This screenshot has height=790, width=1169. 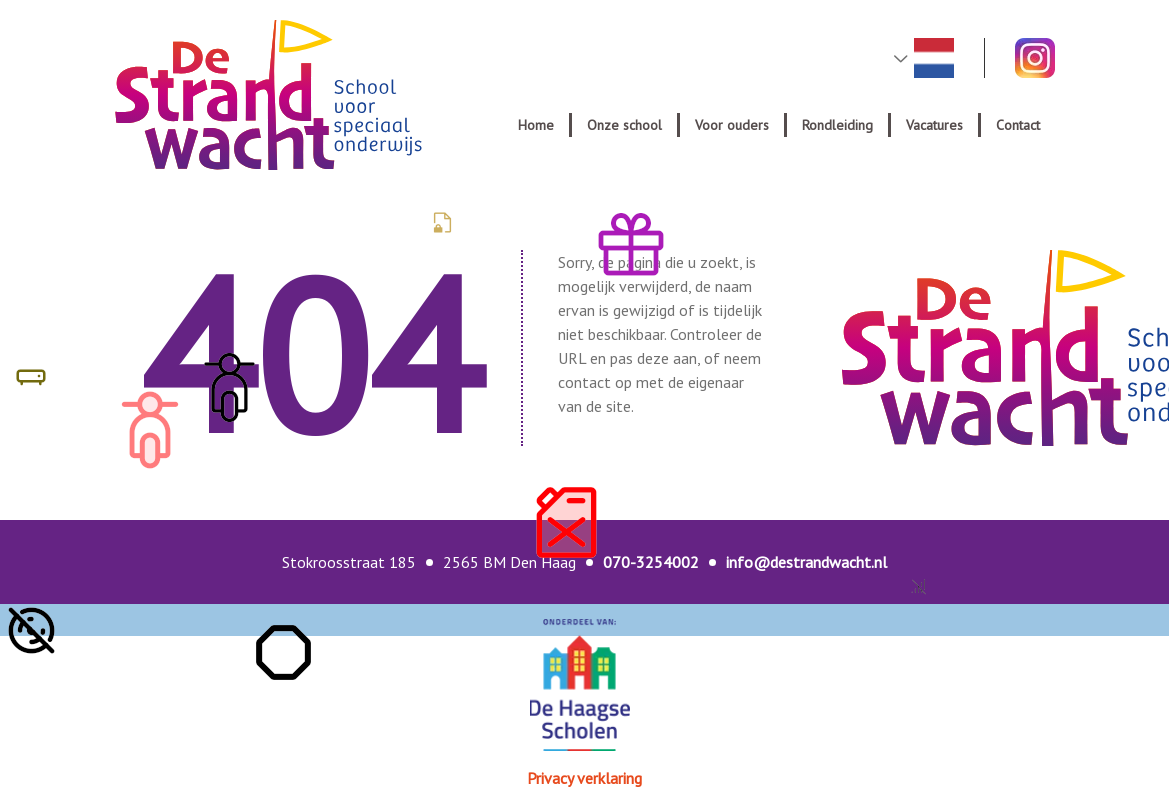 What do you see at coordinates (566, 522) in the screenshot?
I see `indicates fuel or gas-related settings` at bounding box center [566, 522].